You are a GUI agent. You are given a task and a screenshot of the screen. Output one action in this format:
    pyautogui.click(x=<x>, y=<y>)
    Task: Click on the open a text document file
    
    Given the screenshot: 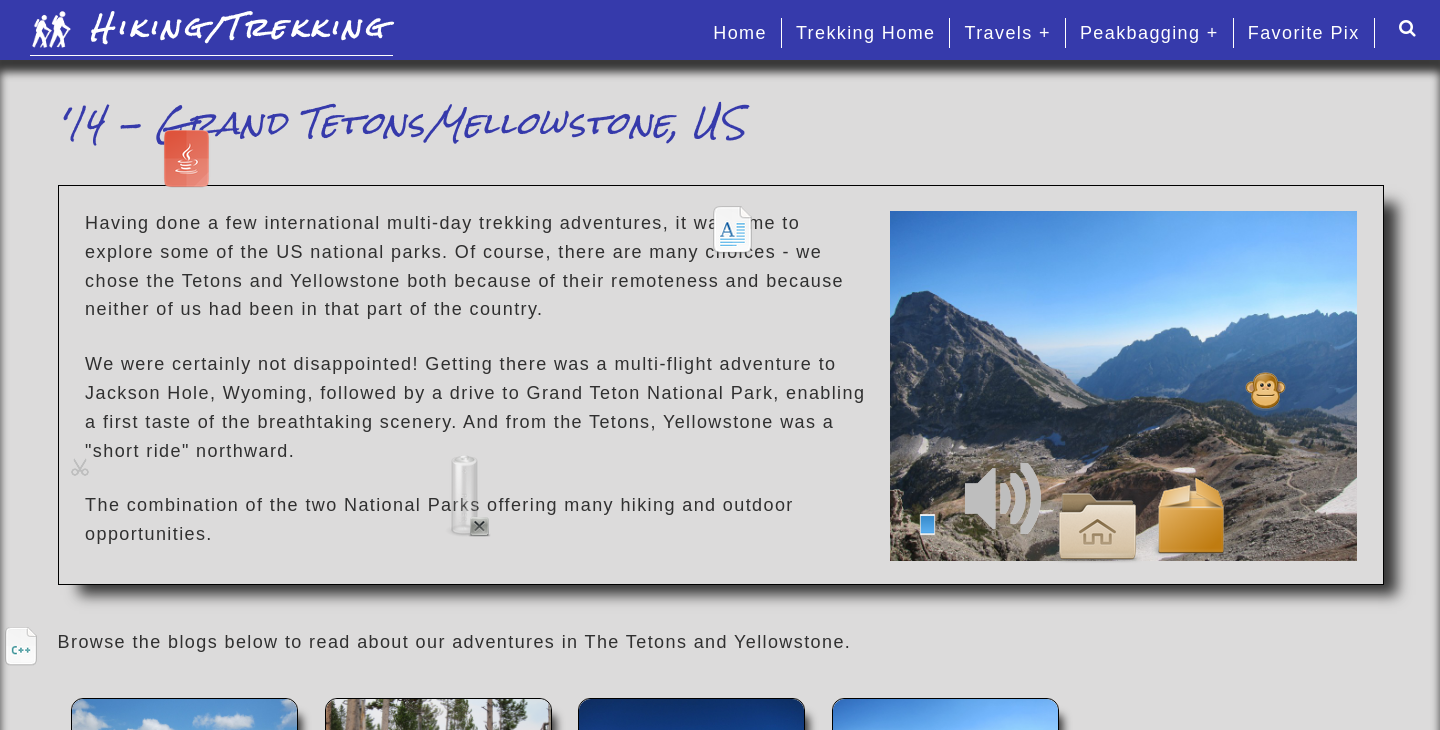 What is the action you would take?
    pyautogui.click(x=732, y=229)
    